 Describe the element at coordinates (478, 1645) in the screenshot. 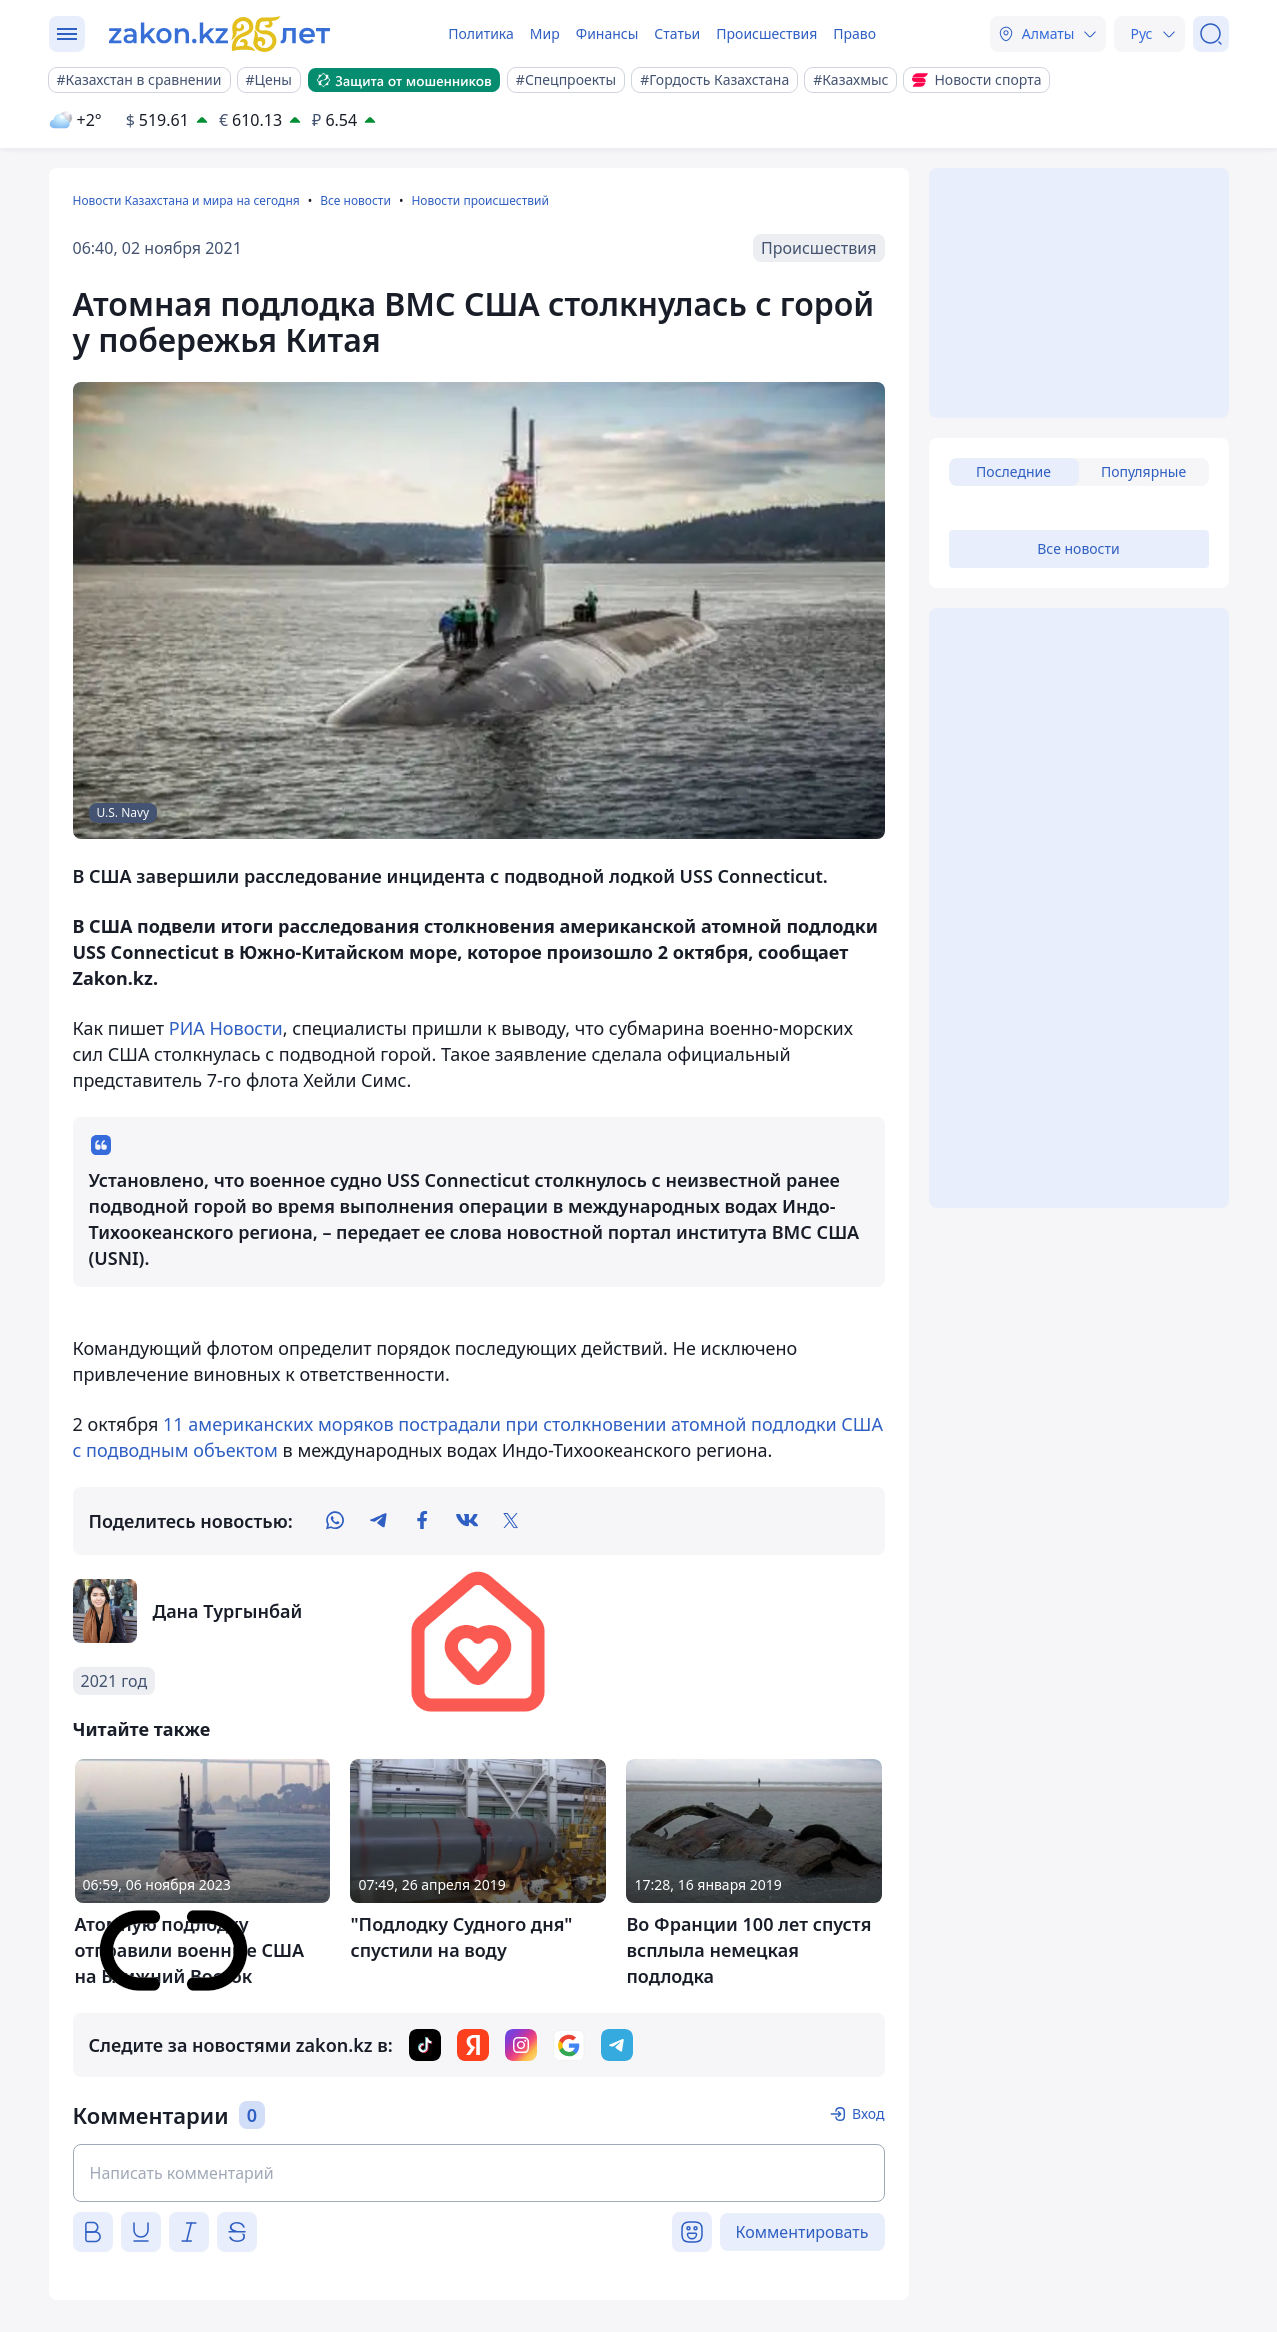

I see `access your favorite or loved home` at that location.